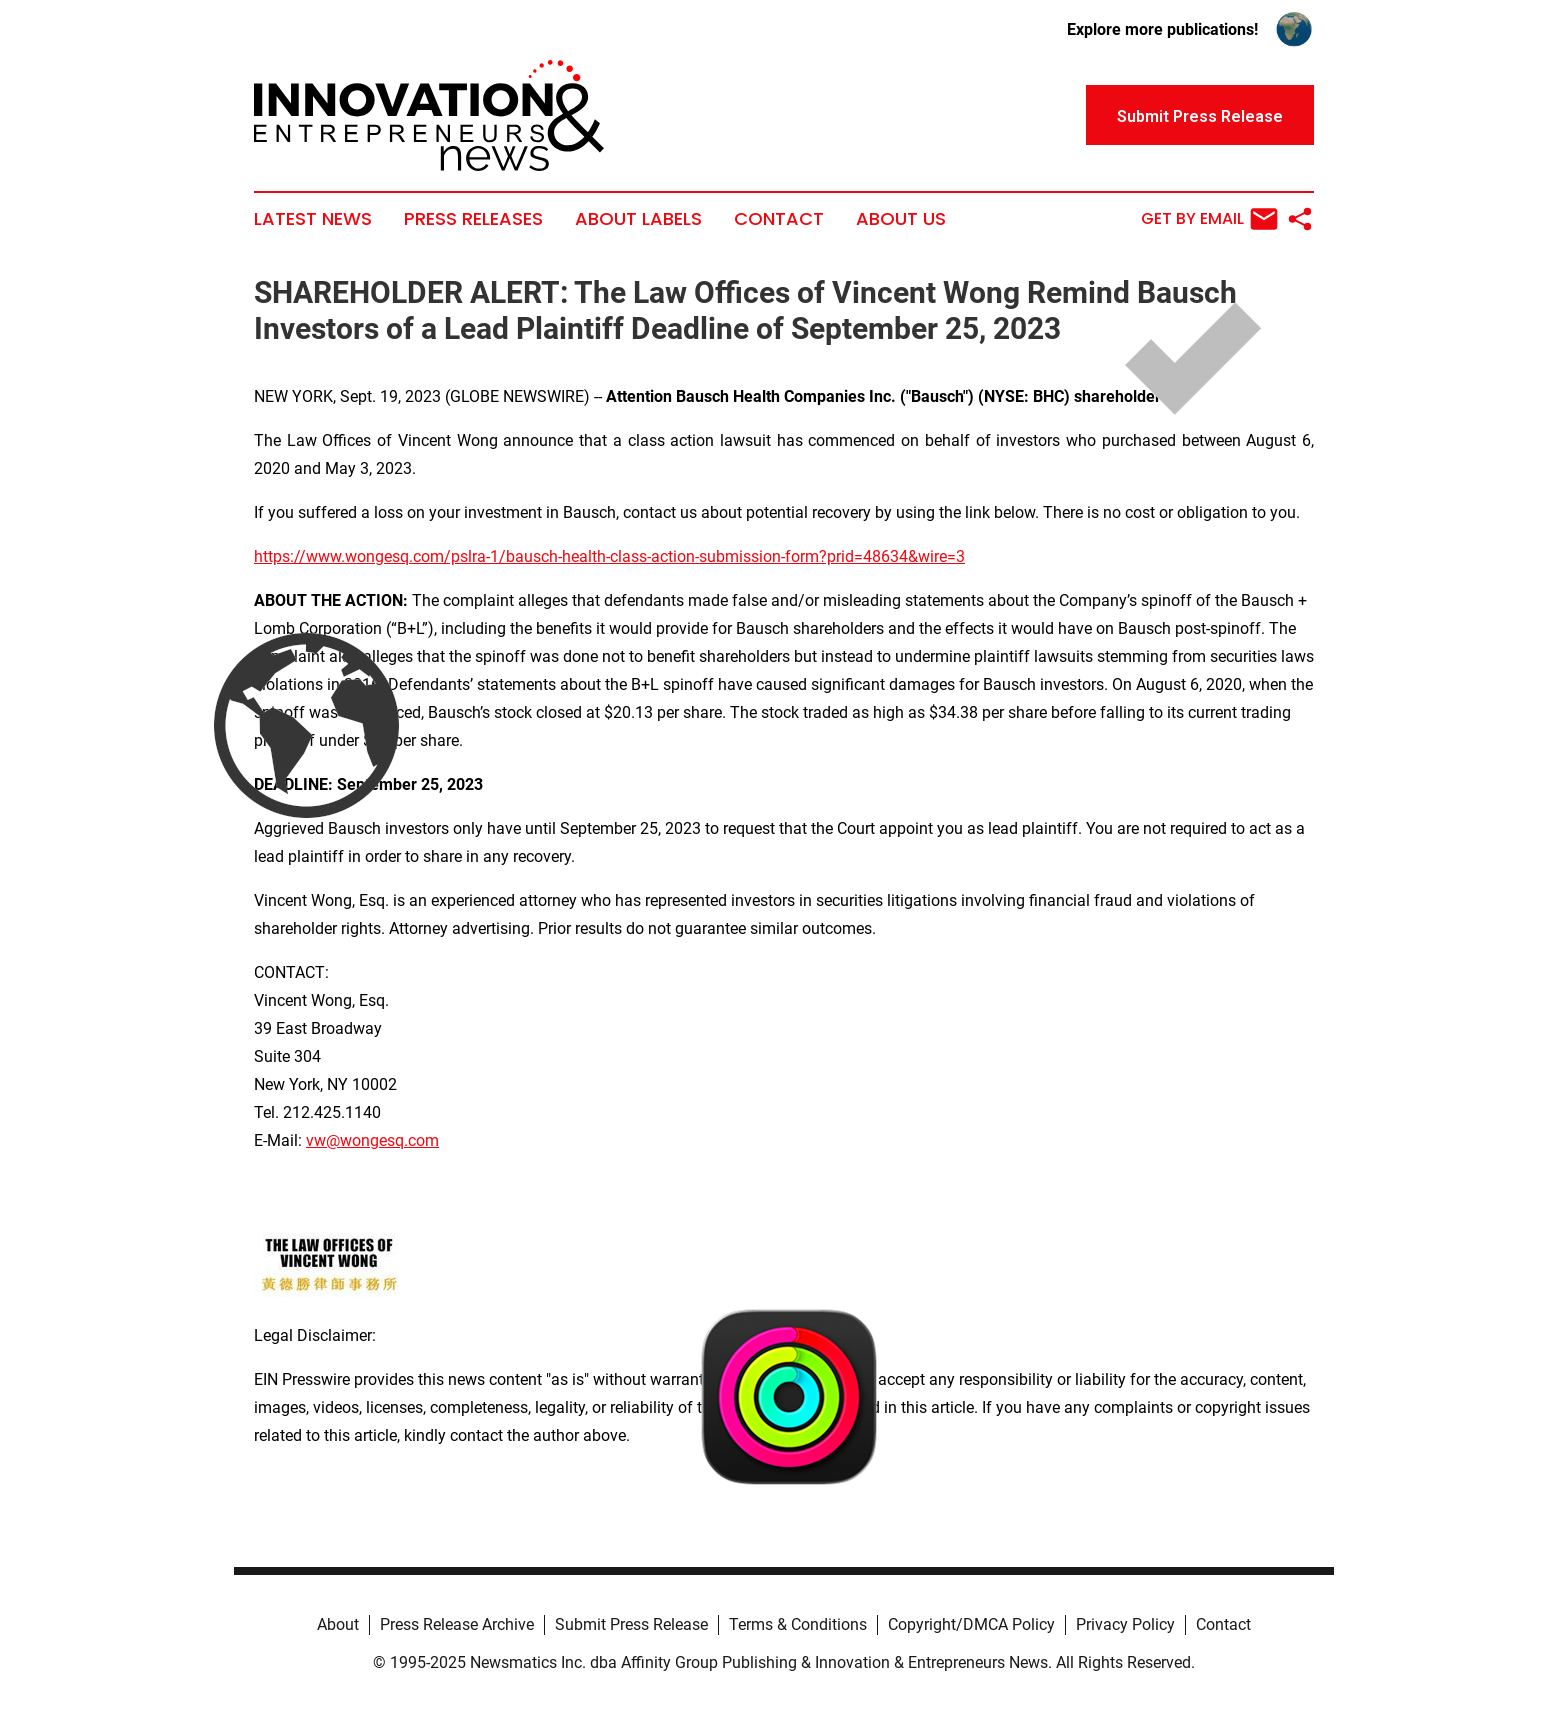  Describe the element at coordinates (306, 725) in the screenshot. I see `access software sources and repository settings` at that location.